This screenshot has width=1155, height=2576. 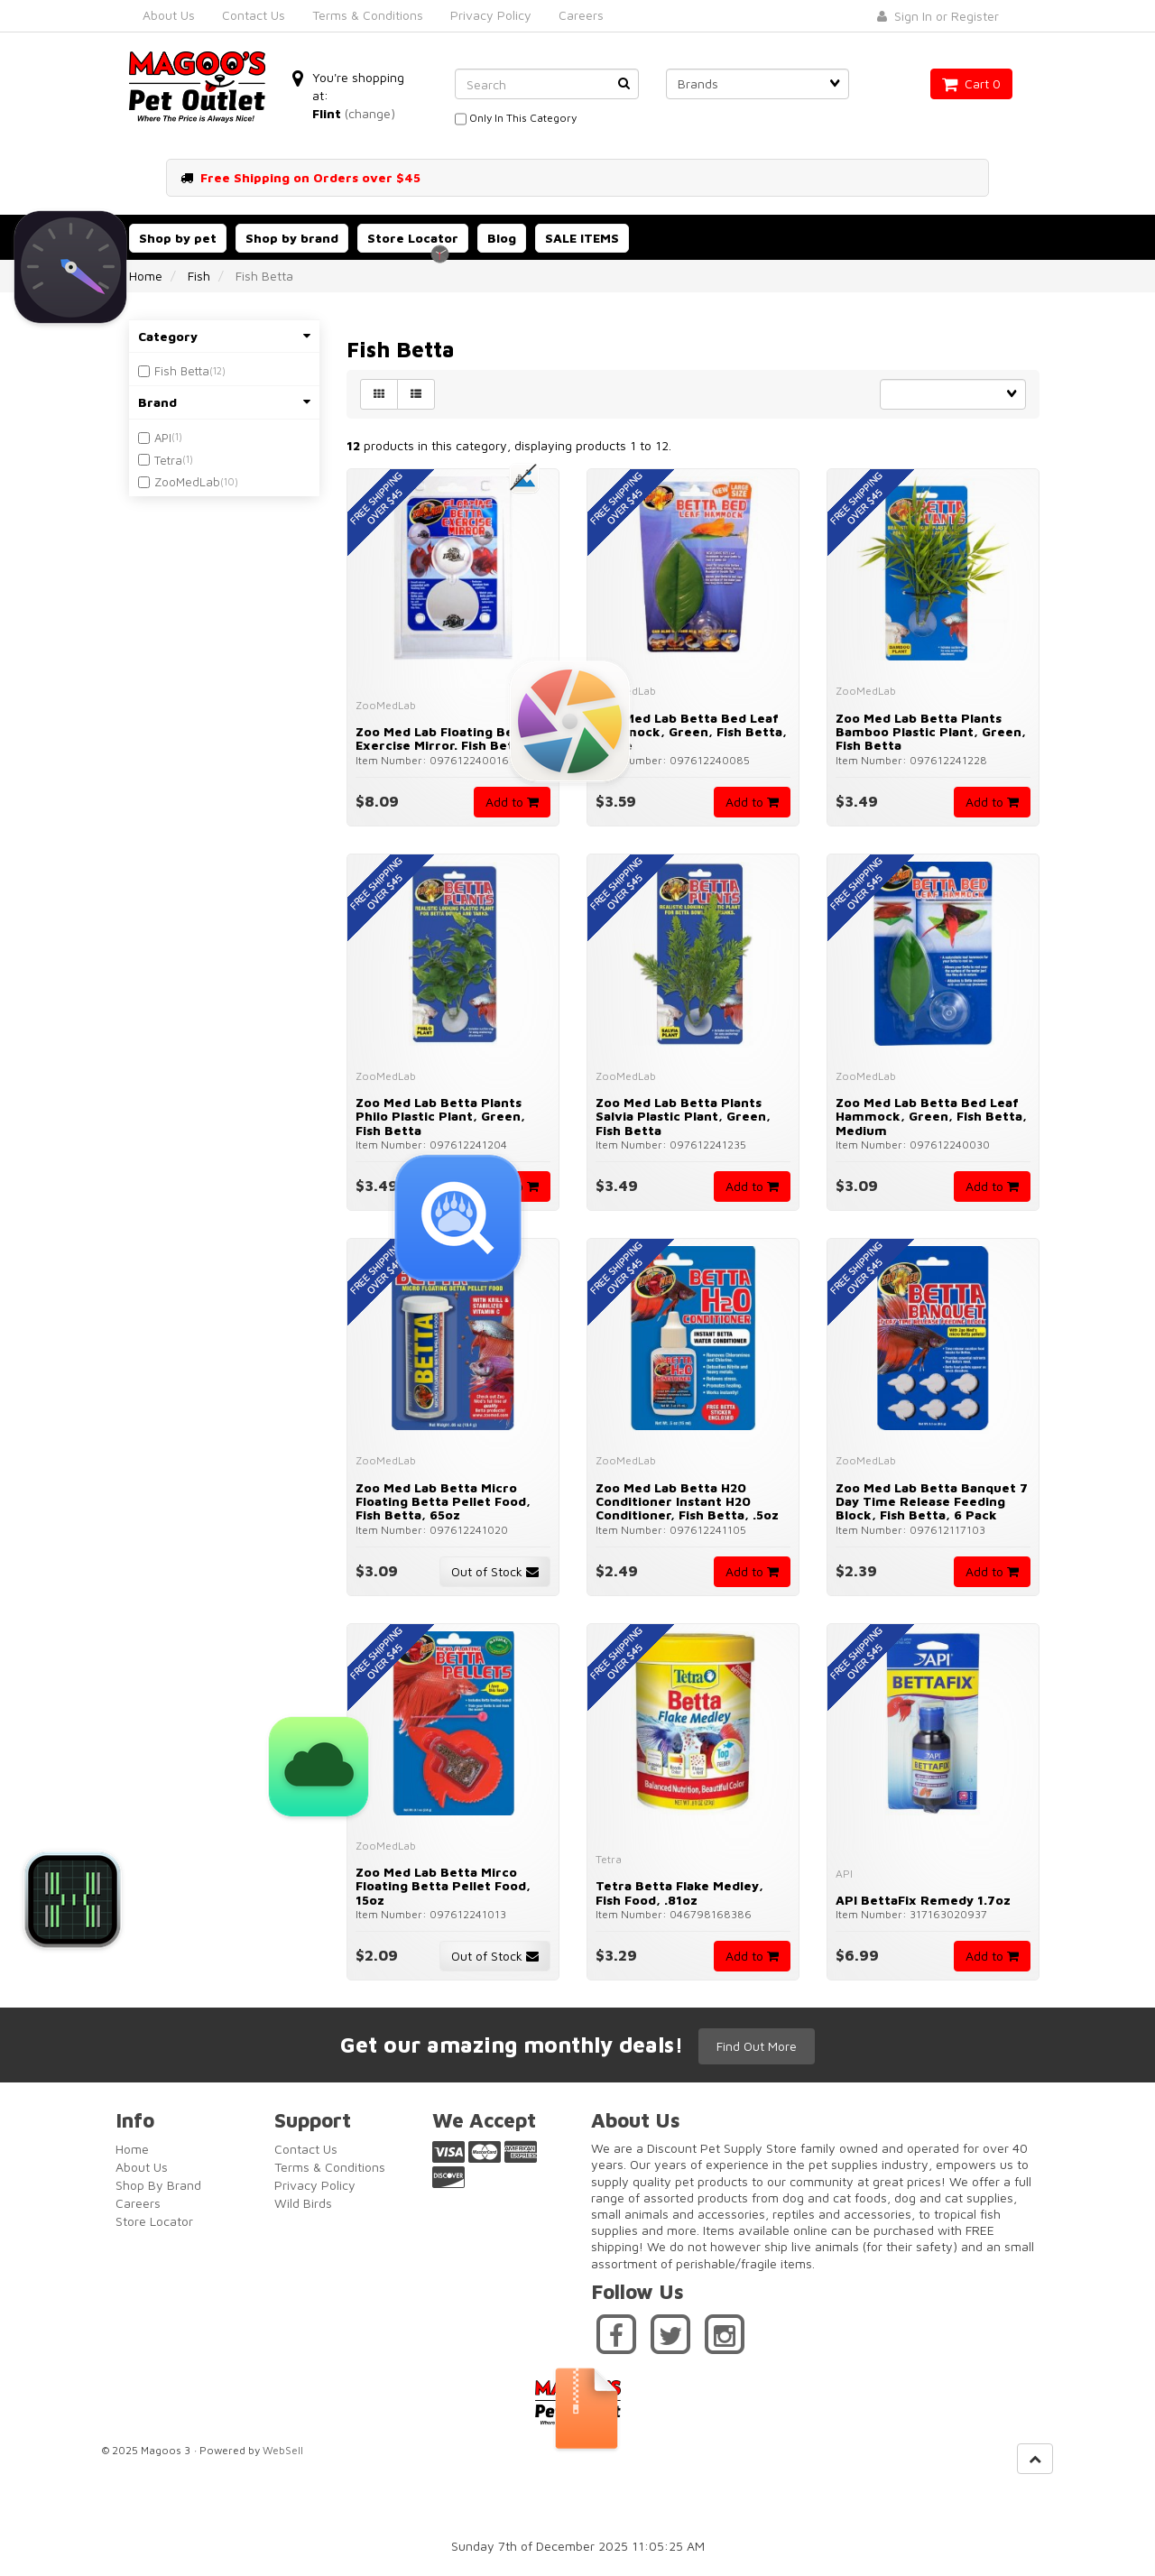 What do you see at coordinates (524, 478) in the screenshot?
I see `open bitmap2component application` at bounding box center [524, 478].